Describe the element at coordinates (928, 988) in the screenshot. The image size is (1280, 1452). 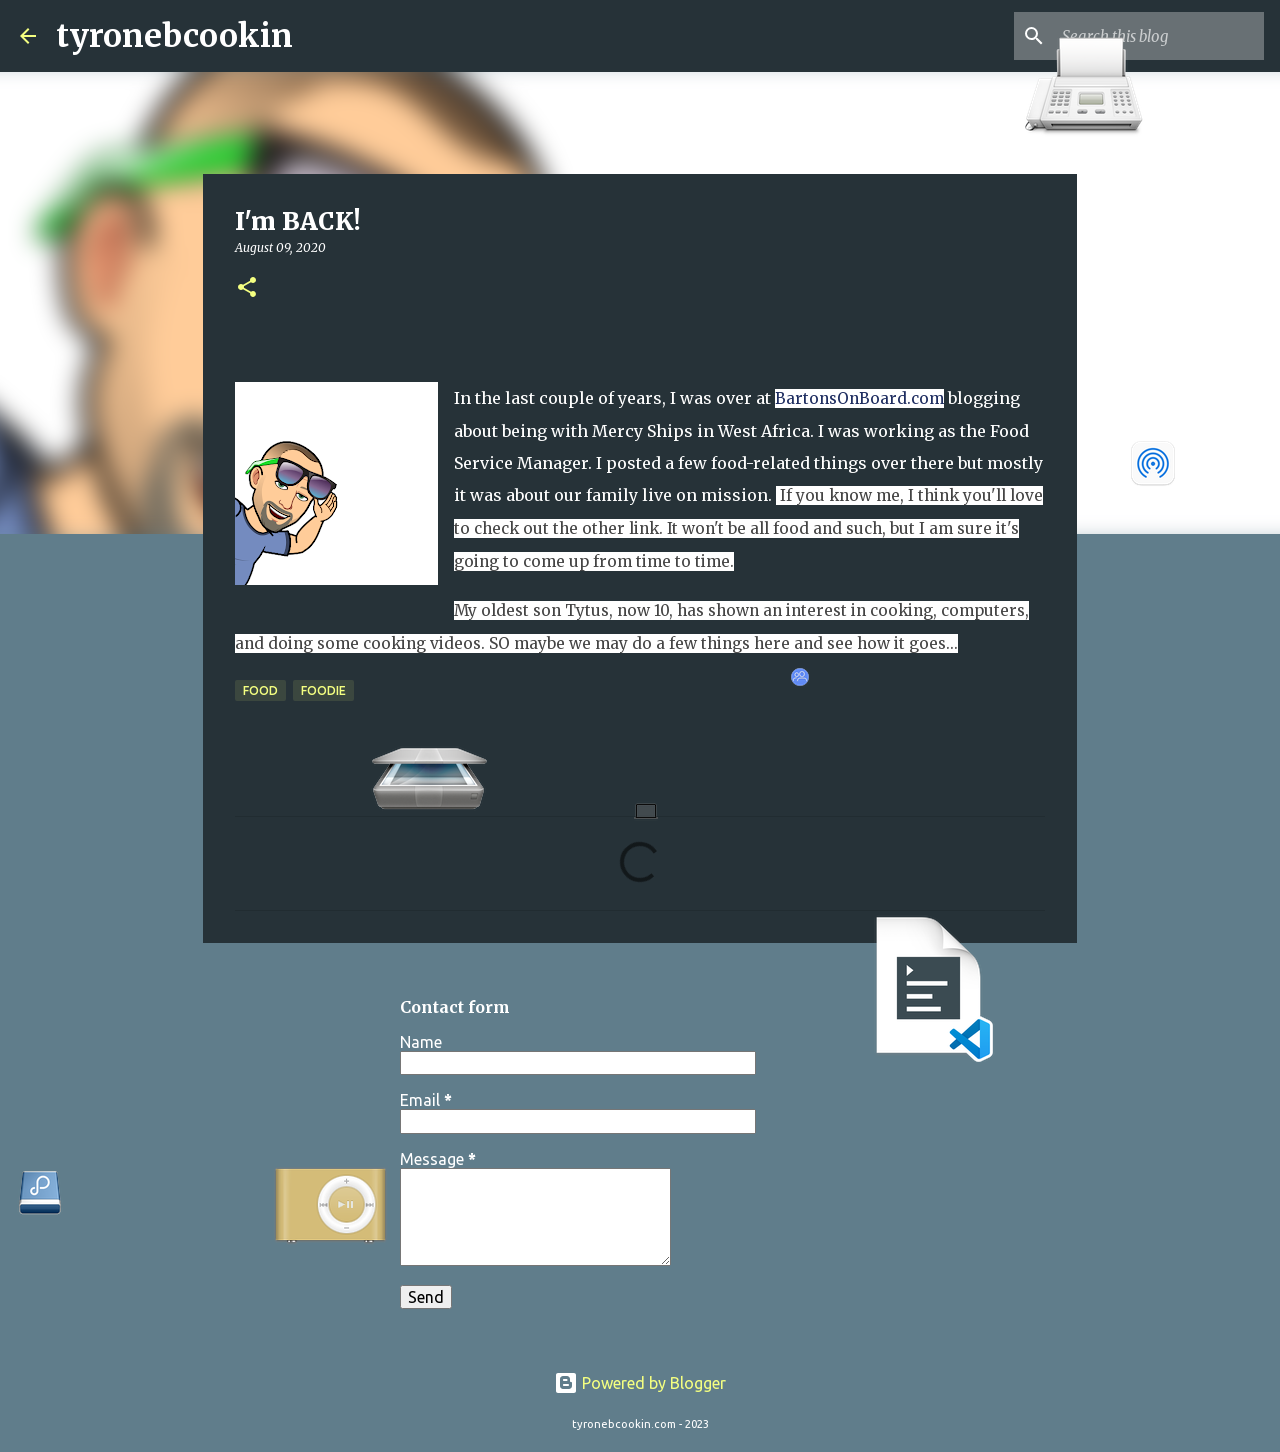
I see `open a shell script file in Visual Studio Code` at that location.